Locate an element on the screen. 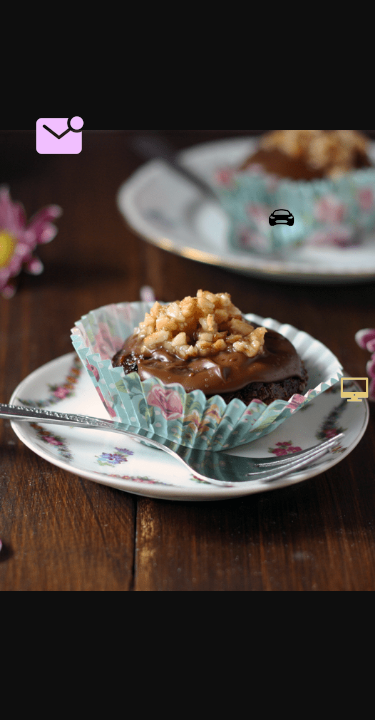 Image resolution: width=375 pixels, height=720 pixels. indicates new unread email is located at coordinates (59, 136).